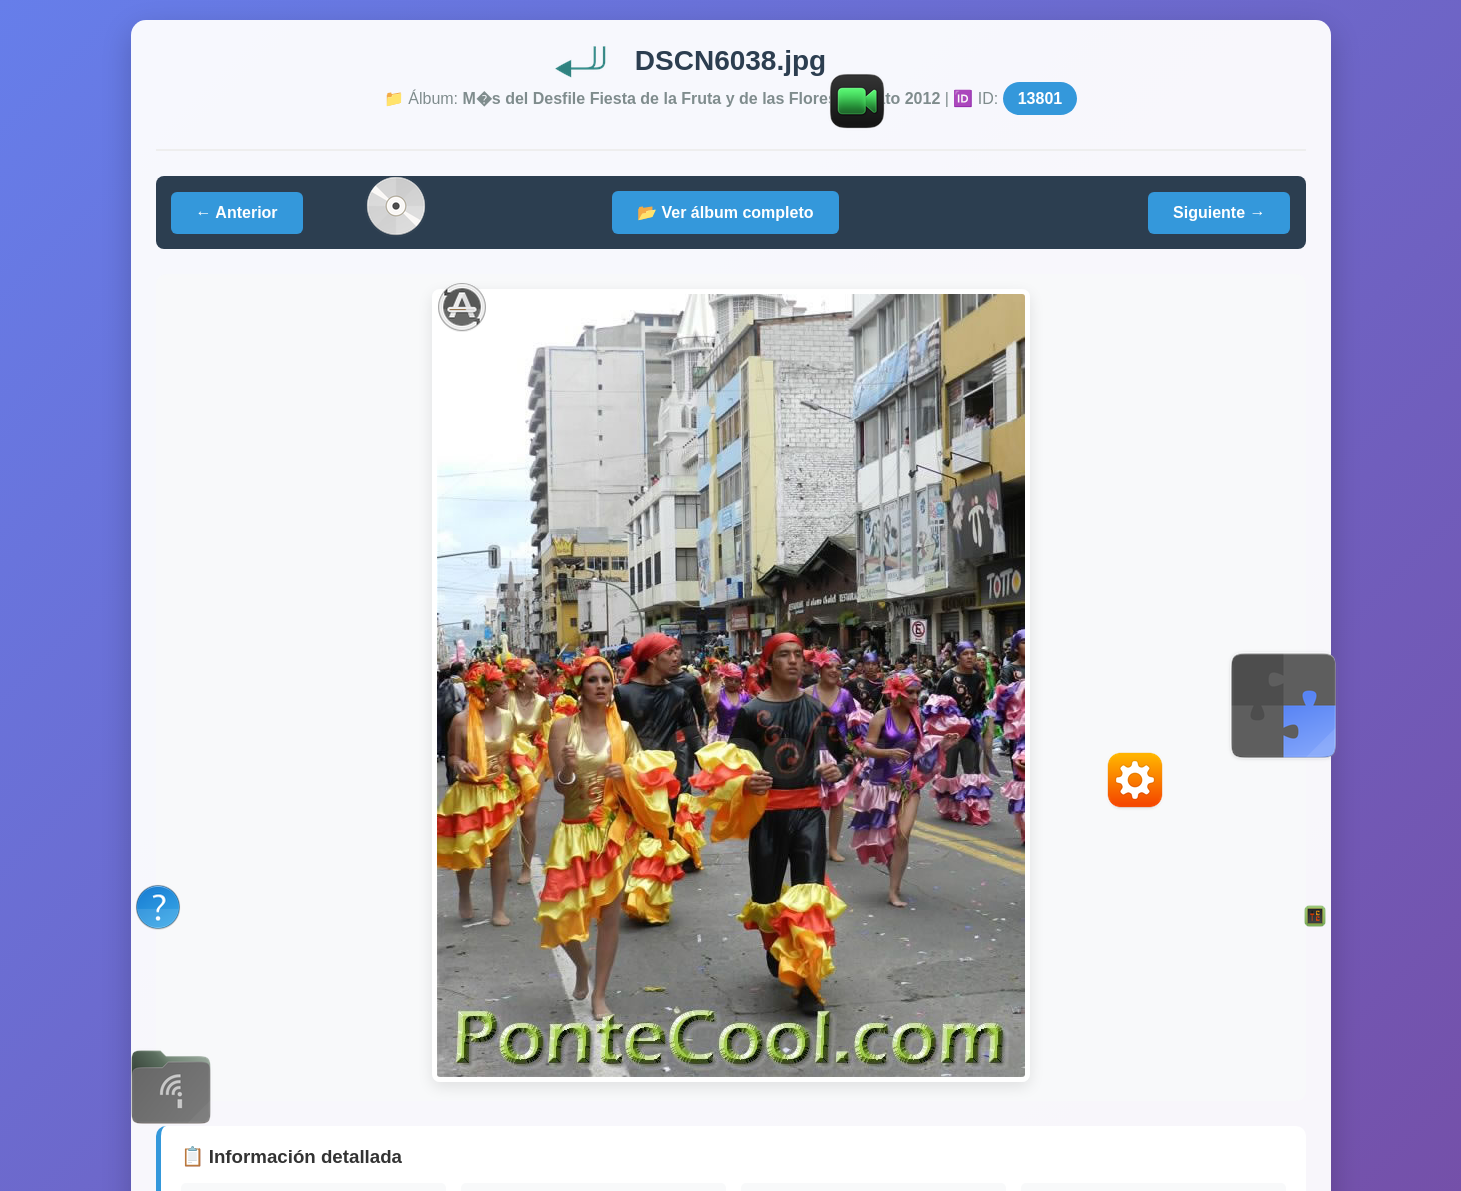  I want to click on open the software updater application, so click(462, 307).